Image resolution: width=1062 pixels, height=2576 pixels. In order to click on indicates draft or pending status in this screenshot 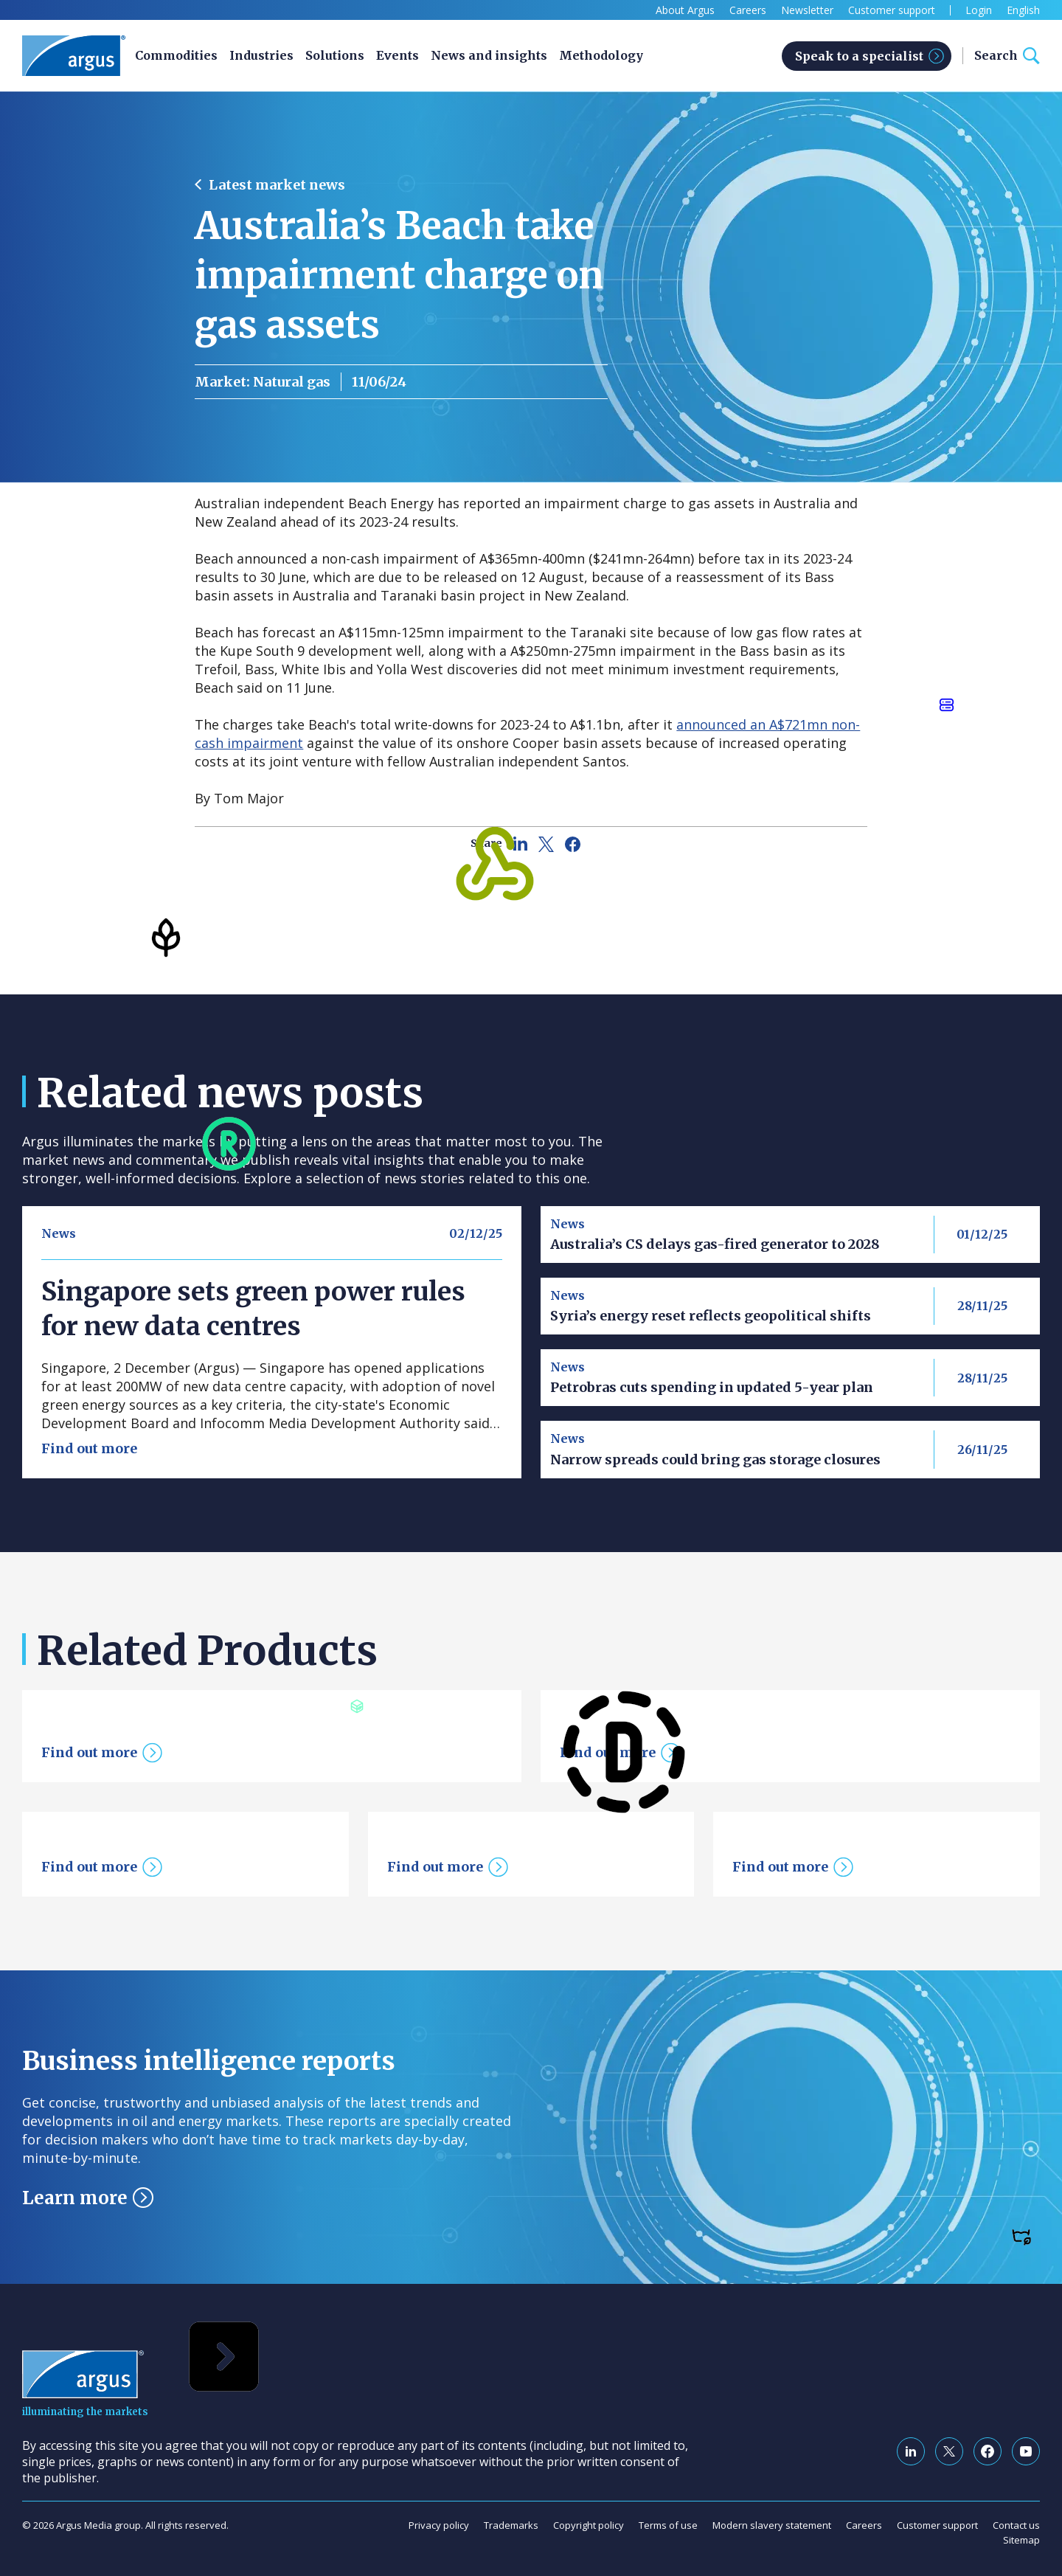, I will do `click(624, 1752)`.